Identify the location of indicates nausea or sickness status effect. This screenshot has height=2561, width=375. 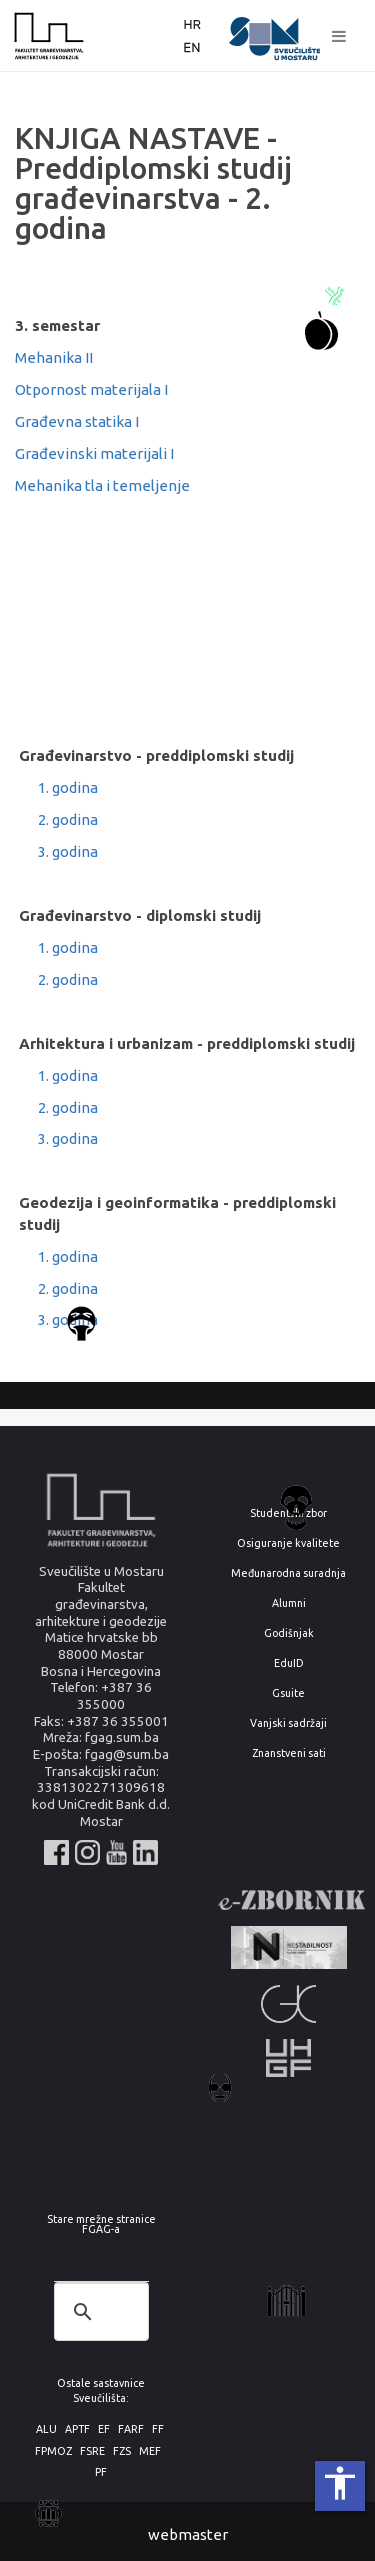
(81, 1323).